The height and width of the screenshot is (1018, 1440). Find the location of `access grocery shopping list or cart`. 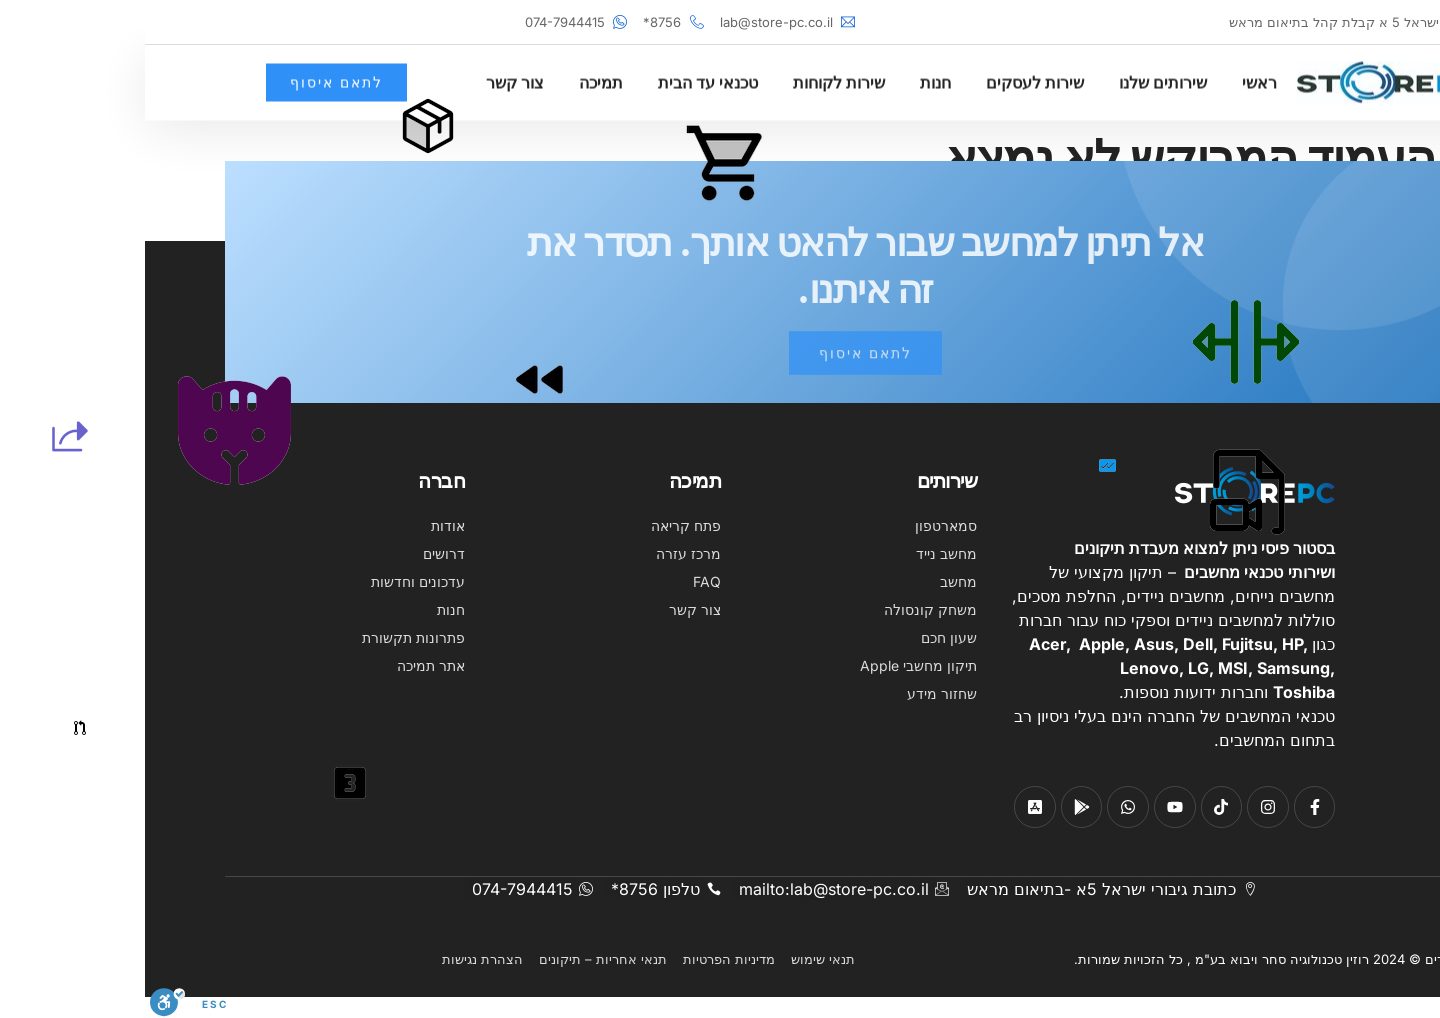

access grocery shopping list or cart is located at coordinates (728, 163).